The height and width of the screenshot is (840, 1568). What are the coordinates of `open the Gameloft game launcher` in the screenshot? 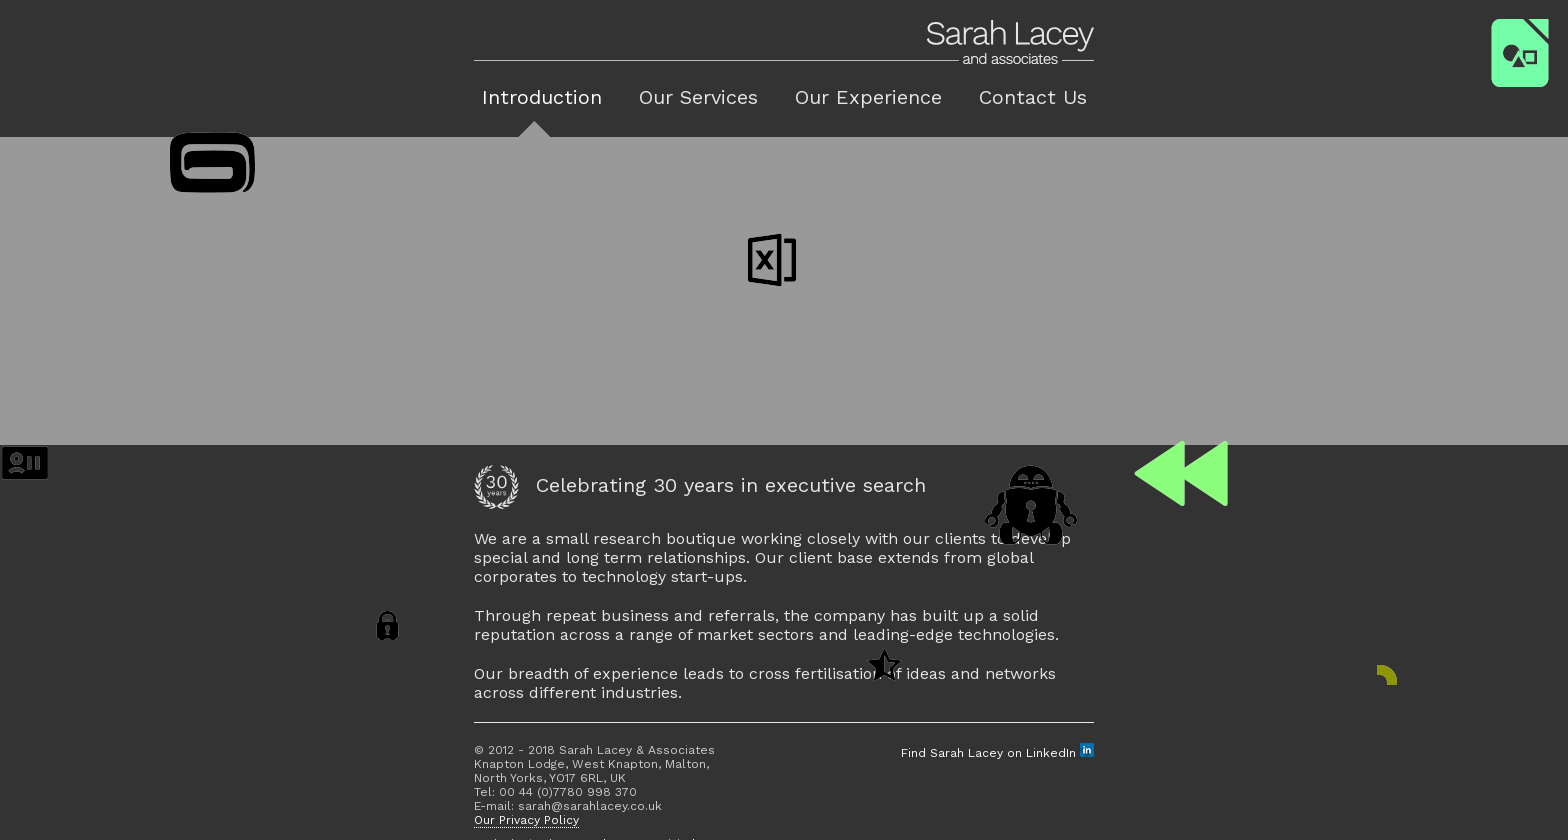 It's located at (212, 162).